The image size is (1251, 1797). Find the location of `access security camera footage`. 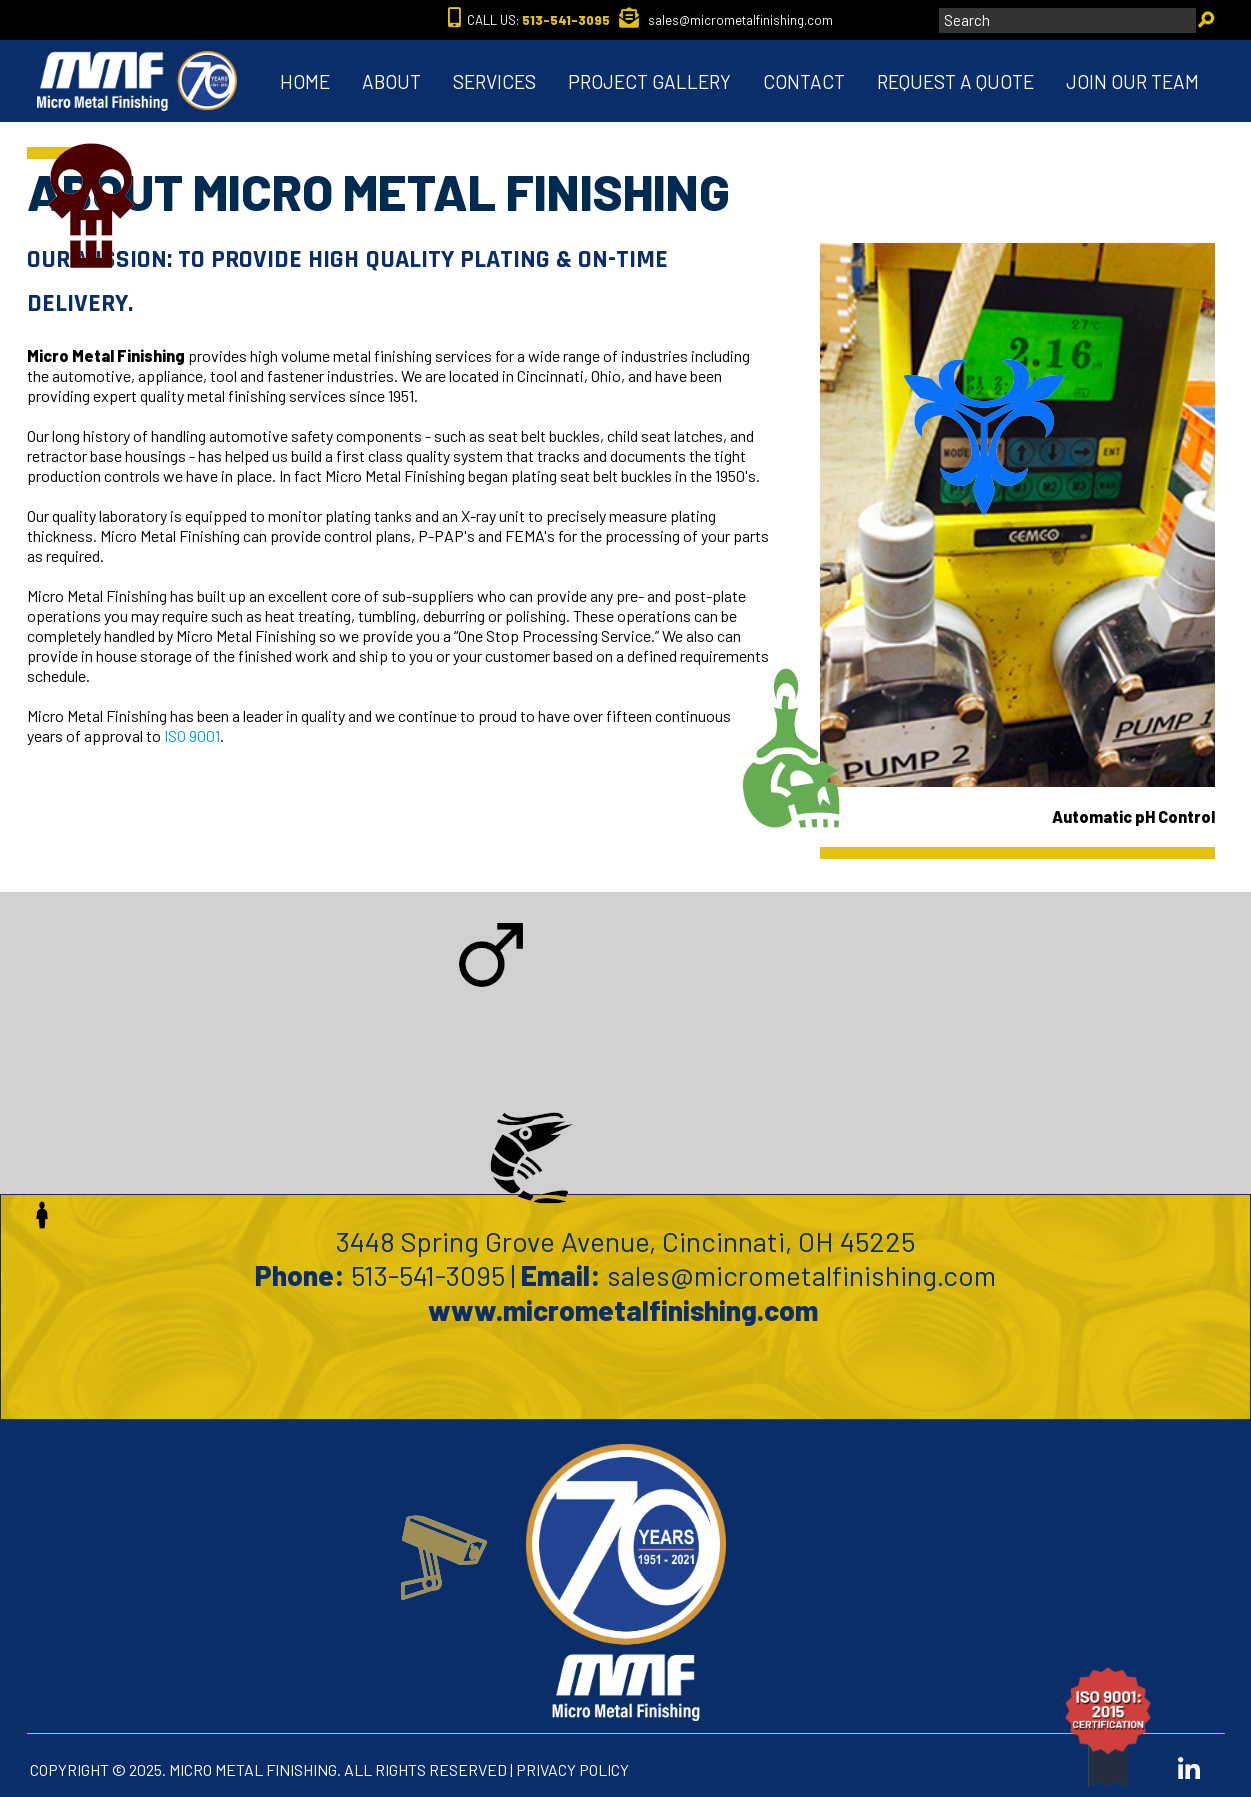

access security camera footage is located at coordinates (443, 1557).